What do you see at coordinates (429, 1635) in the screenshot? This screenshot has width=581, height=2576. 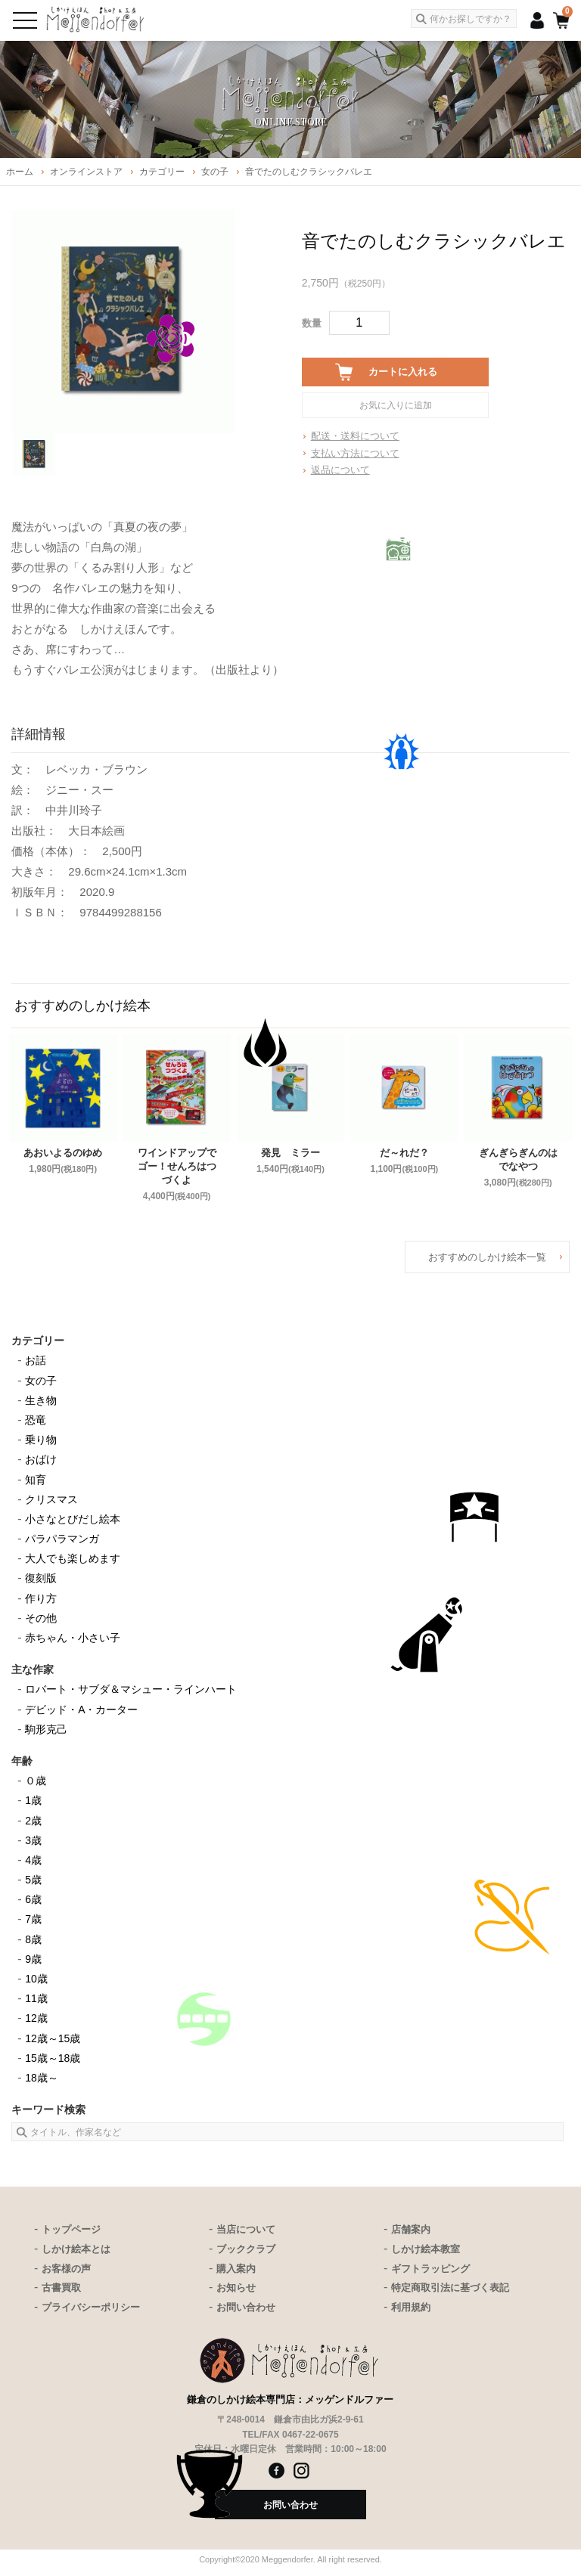 I see `launch a stunt or action mini-game` at bounding box center [429, 1635].